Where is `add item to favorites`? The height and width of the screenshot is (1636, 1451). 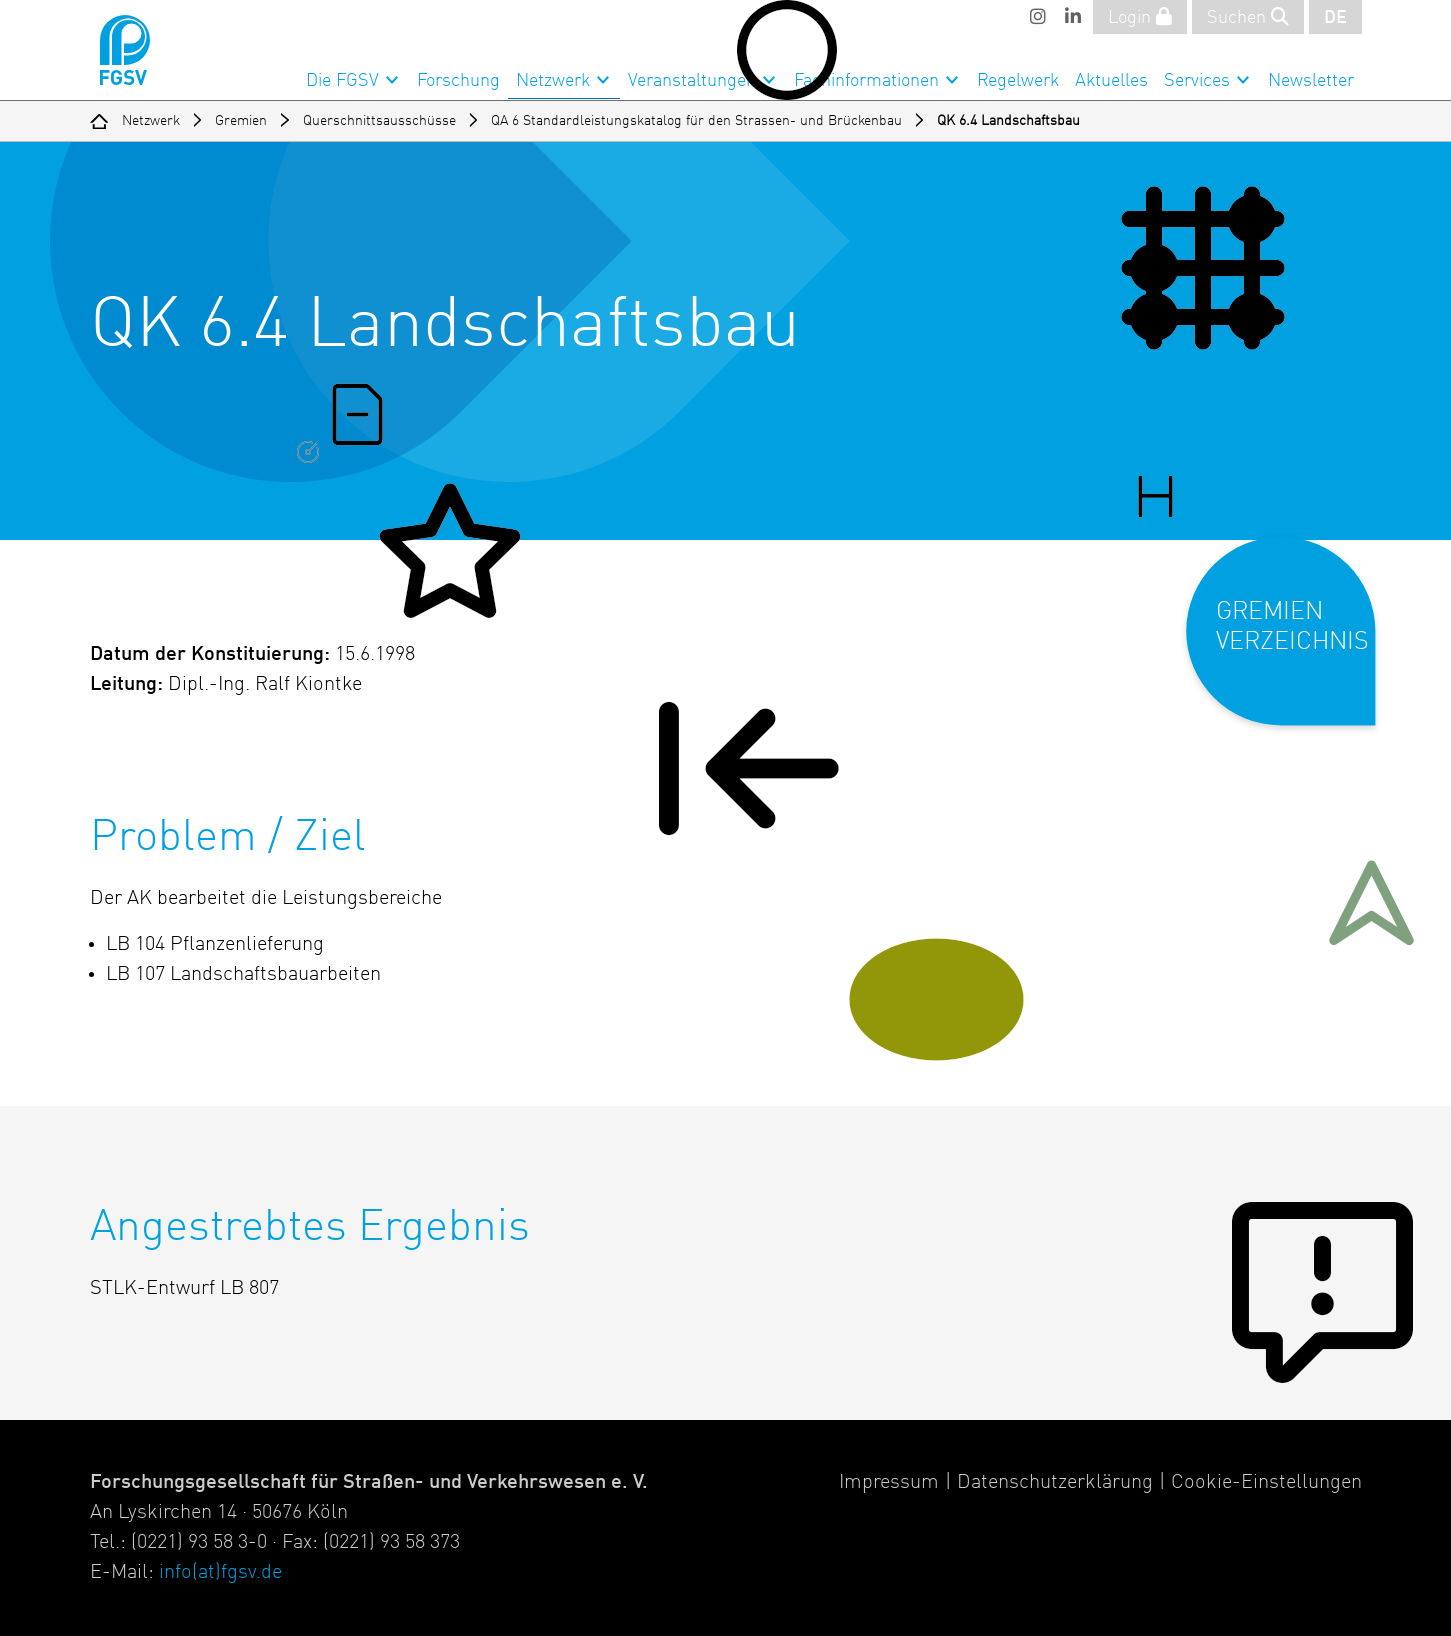 add item to favorites is located at coordinates (450, 557).